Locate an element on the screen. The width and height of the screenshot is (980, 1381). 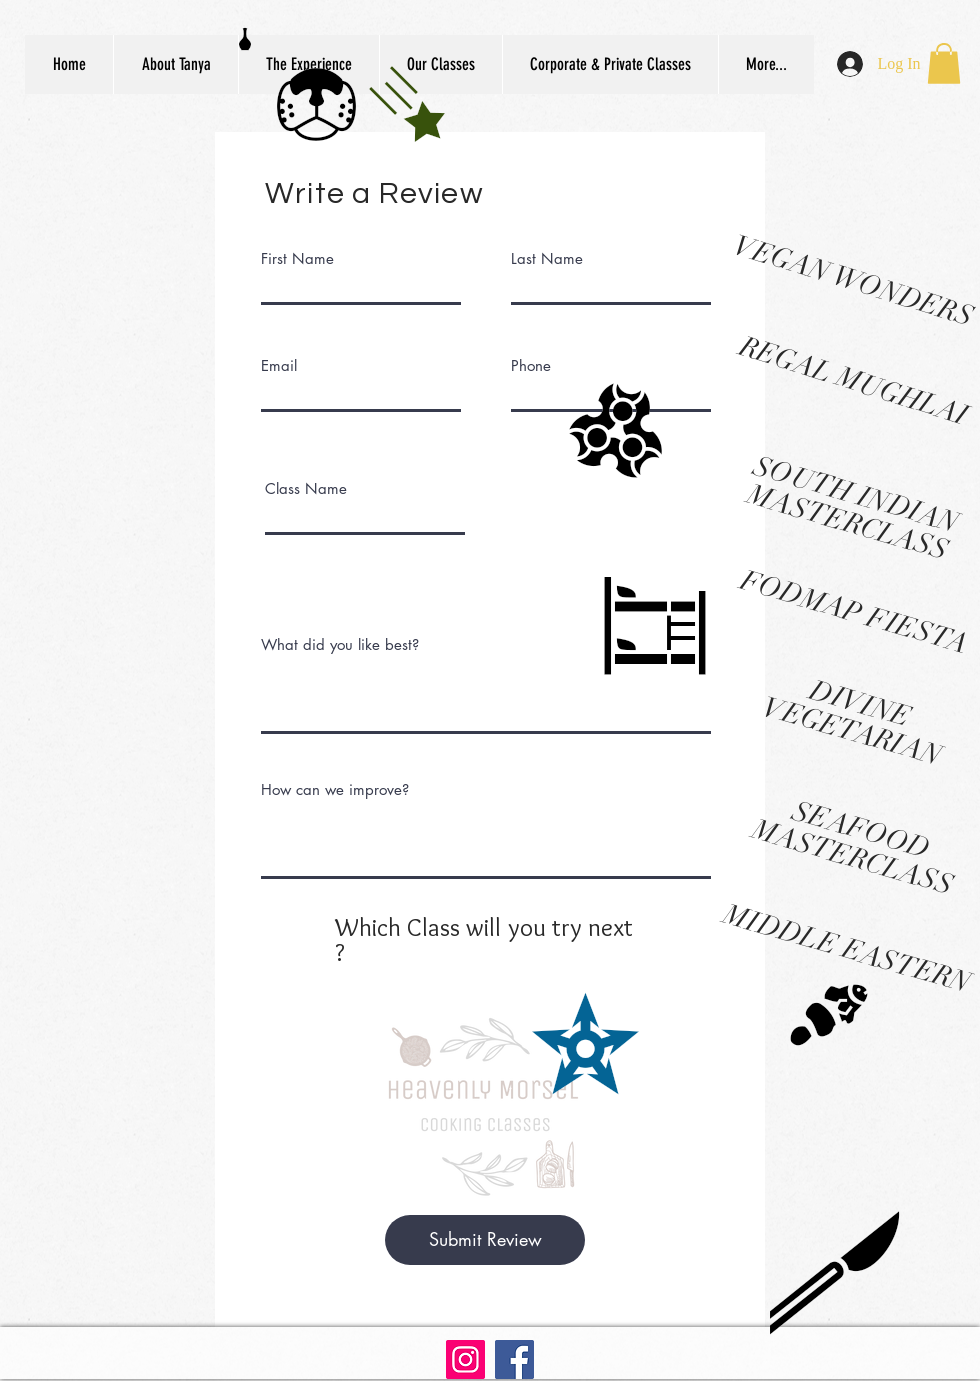
decorative item or collectible in inventory is located at coordinates (245, 39).